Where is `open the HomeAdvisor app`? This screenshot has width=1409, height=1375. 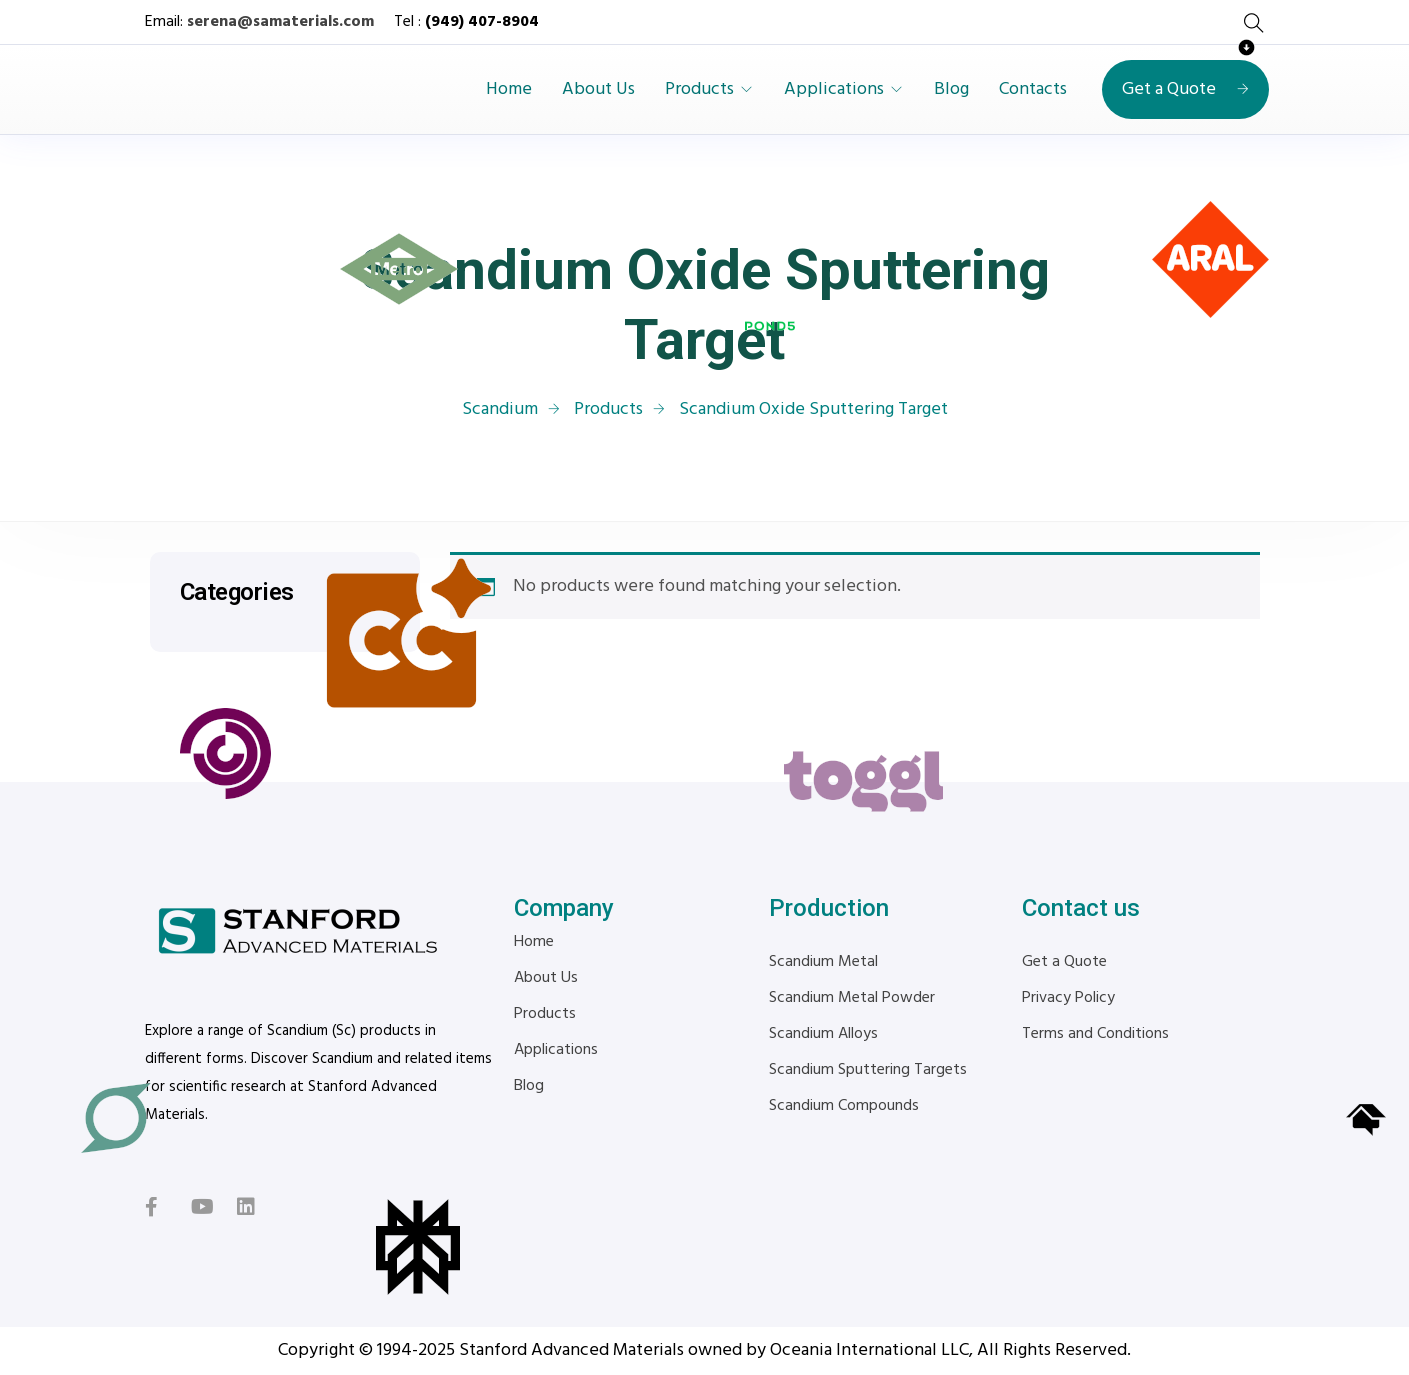 open the HomeAdvisor app is located at coordinates (1366, 1120).